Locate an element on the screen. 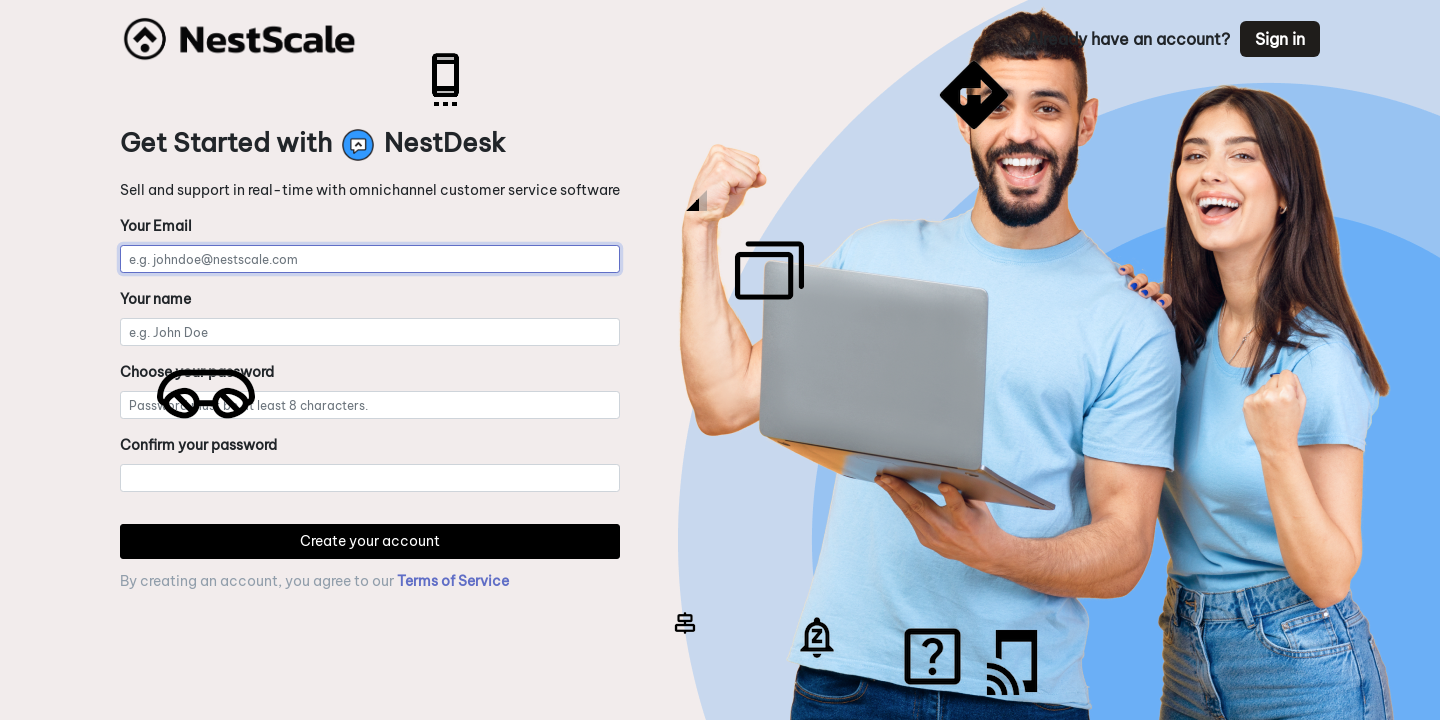 The width and height of the screenshot is (1440, 720). view stacked cards or layers is located at coordinates (769, 270).